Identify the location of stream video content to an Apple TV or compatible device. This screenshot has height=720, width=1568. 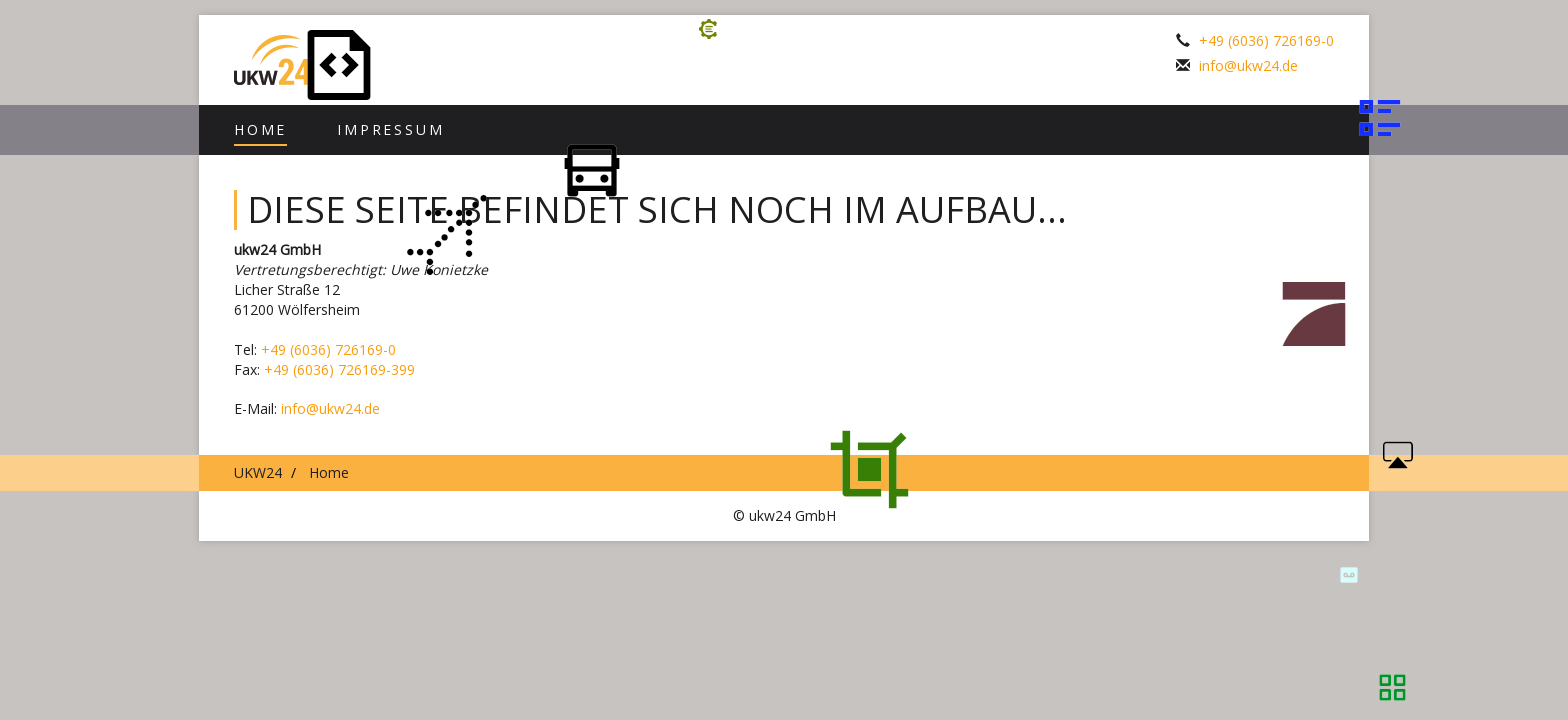
(1398, 455).